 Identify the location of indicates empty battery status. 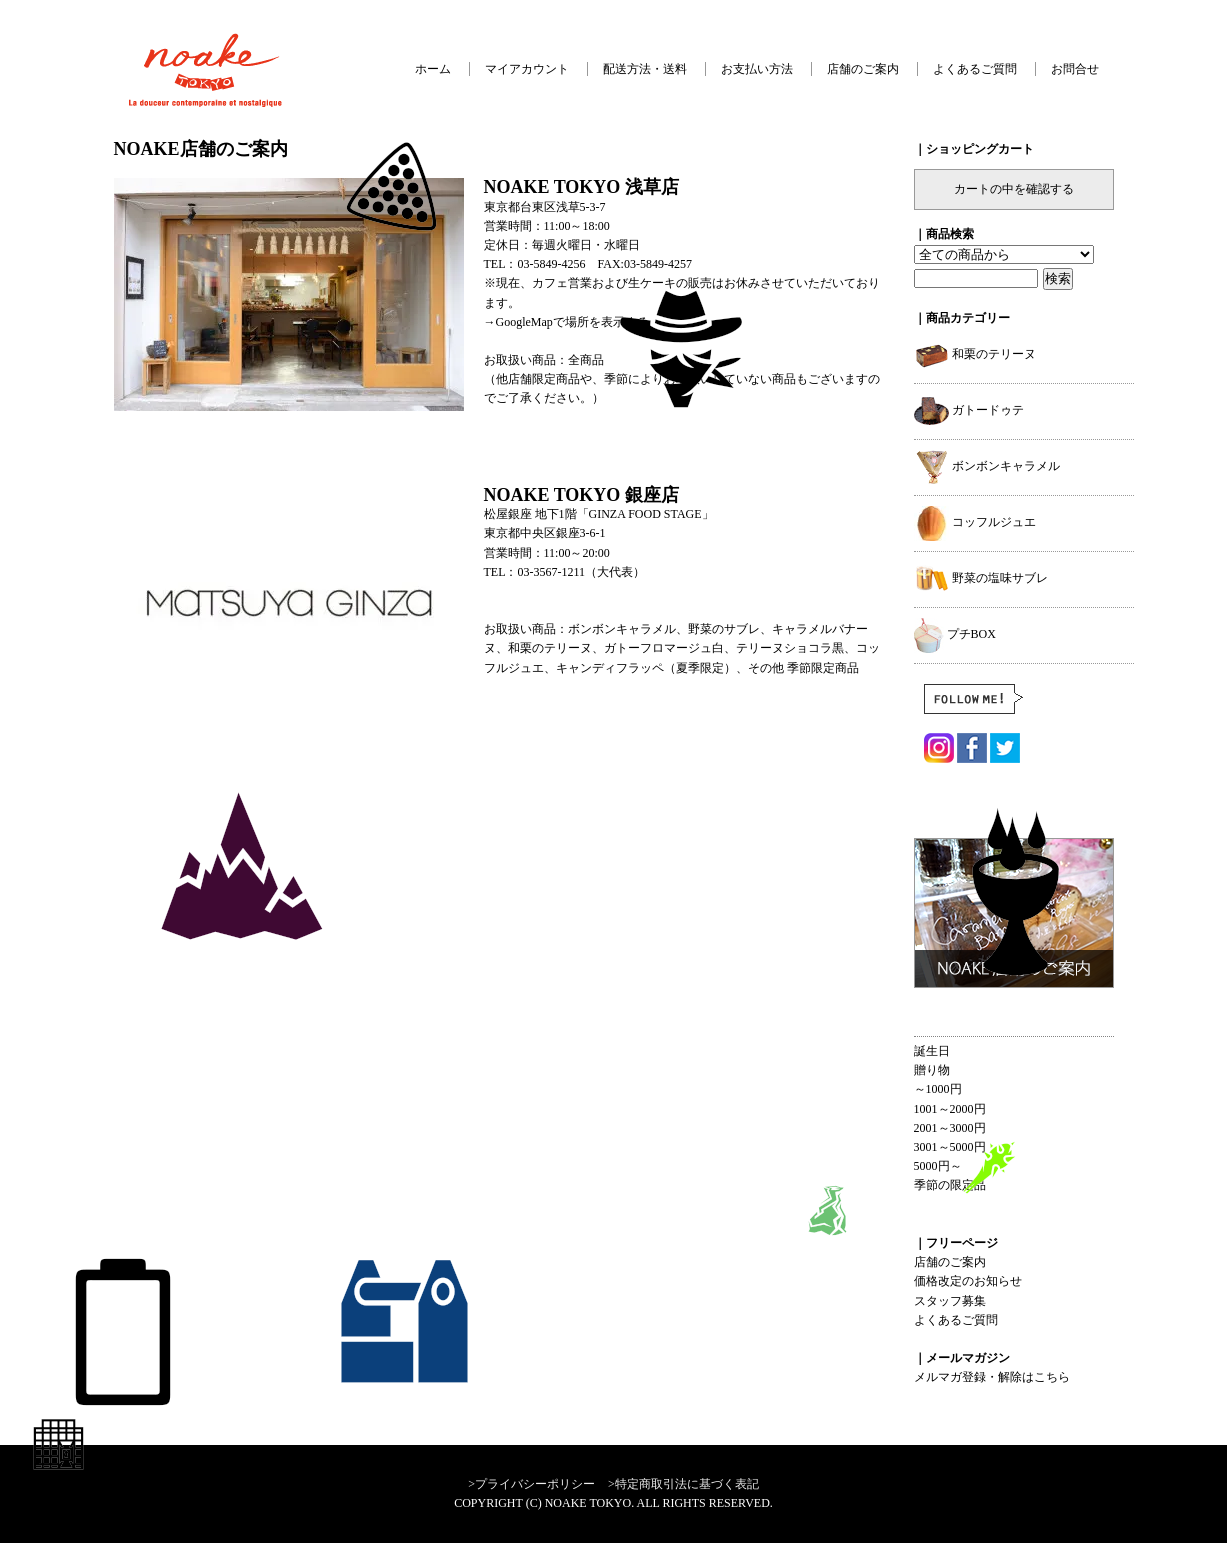
(123, 1332).